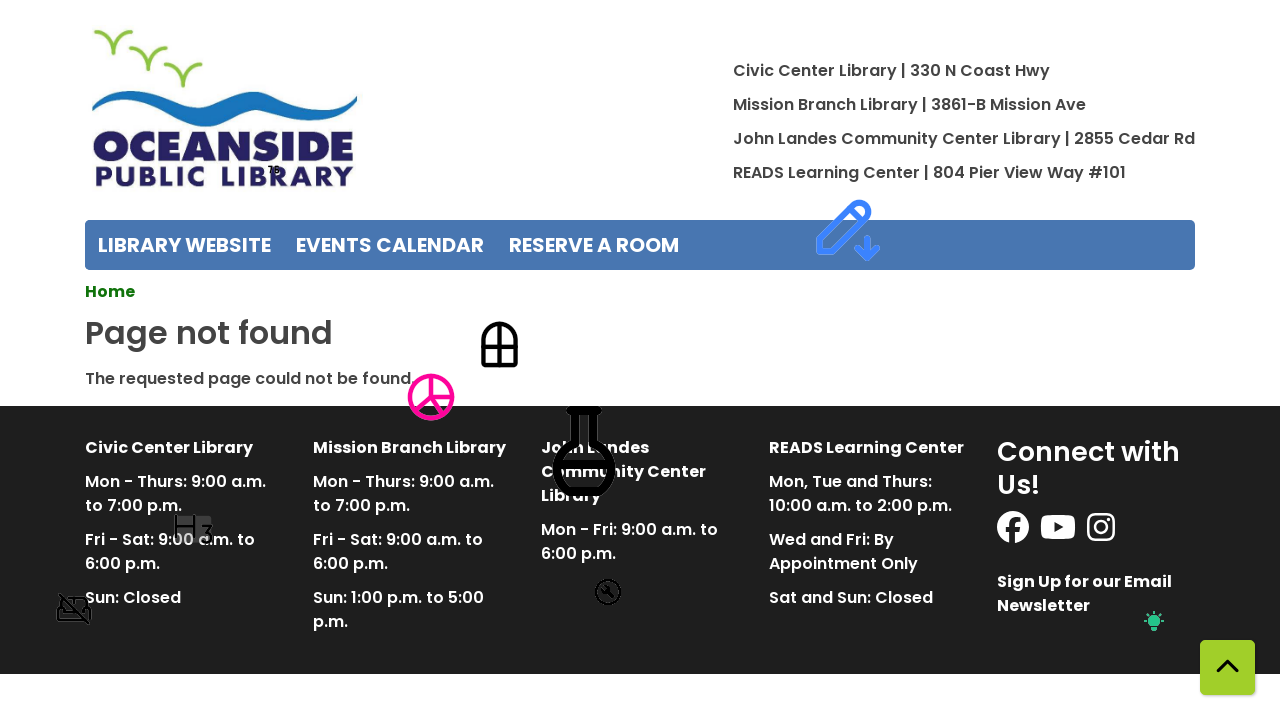 The height and width of the screenshot is (720, 1280). Describe the element at coordinates (499, 344) in the screenshot. I see `open a new window` at that location.